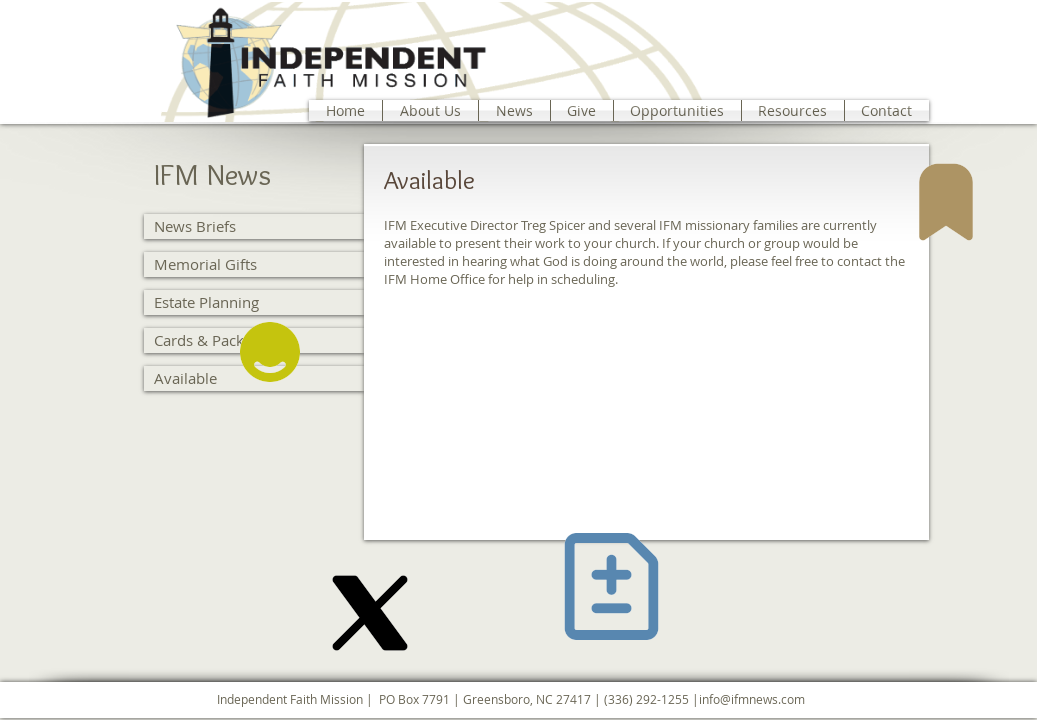 Image resolution: width=1037 pixels, height=720 pixels. What do you see at coordinates (946, 202) in the screenshot?
I see `save this item for later` at bounding box center [946, 202].